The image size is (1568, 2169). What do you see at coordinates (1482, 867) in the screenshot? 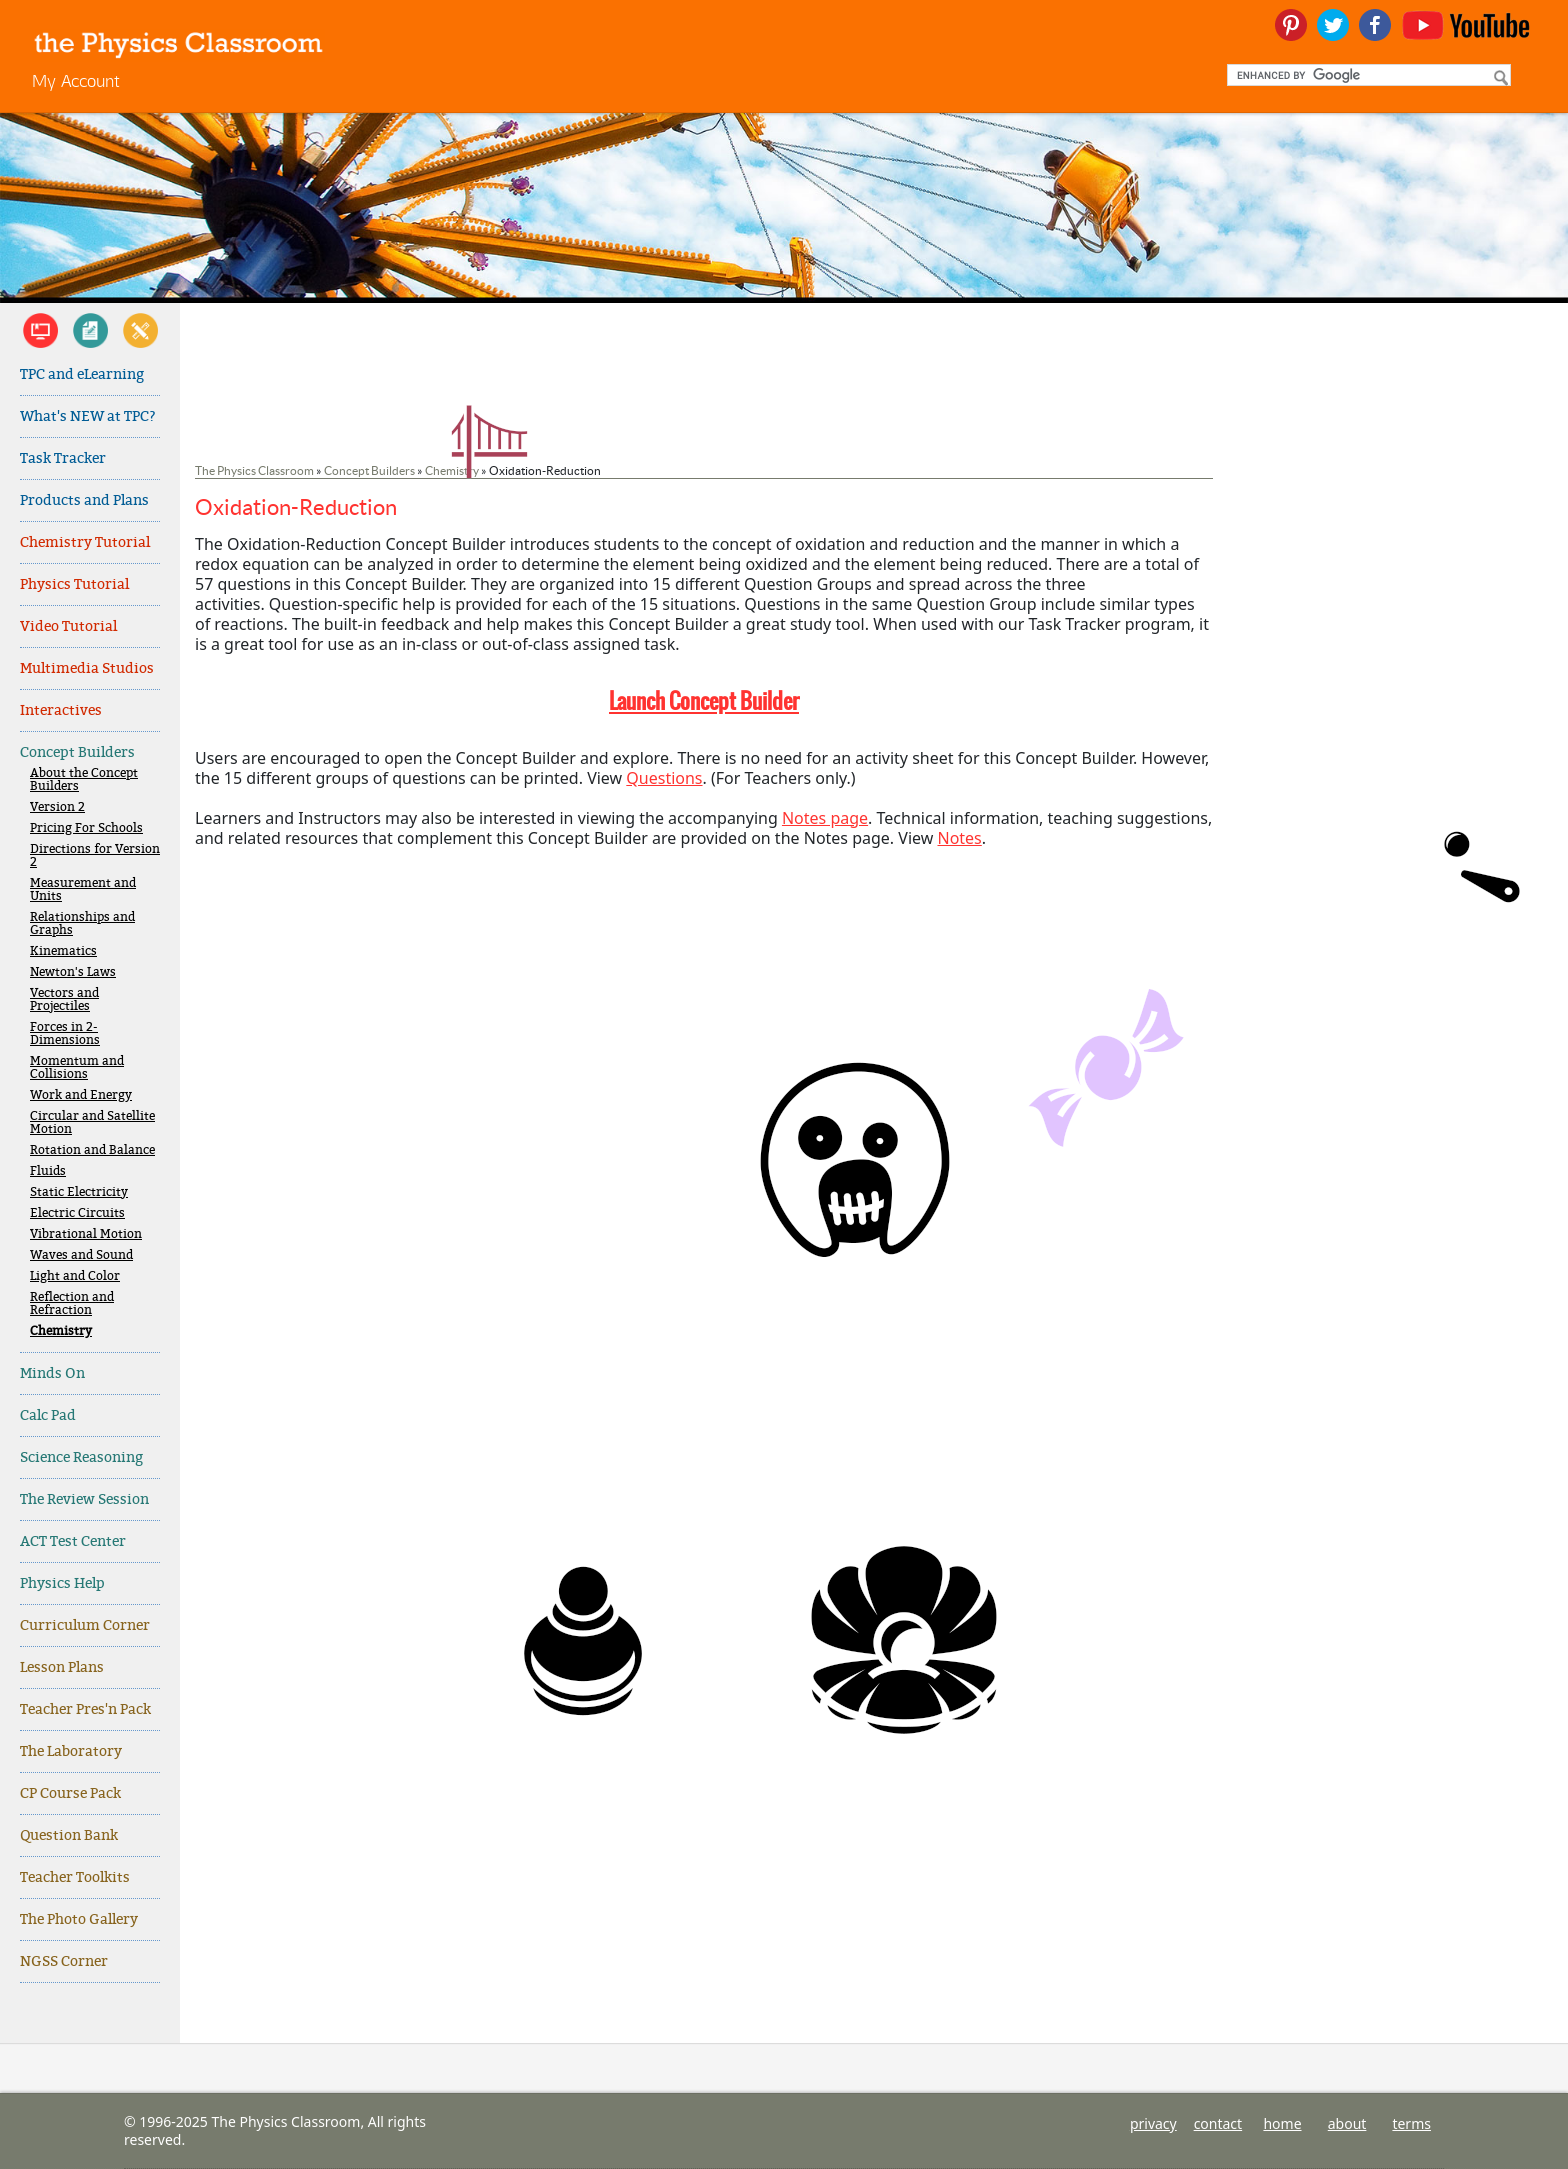
I see `play pinball game` at bounding box center [1482, 867].